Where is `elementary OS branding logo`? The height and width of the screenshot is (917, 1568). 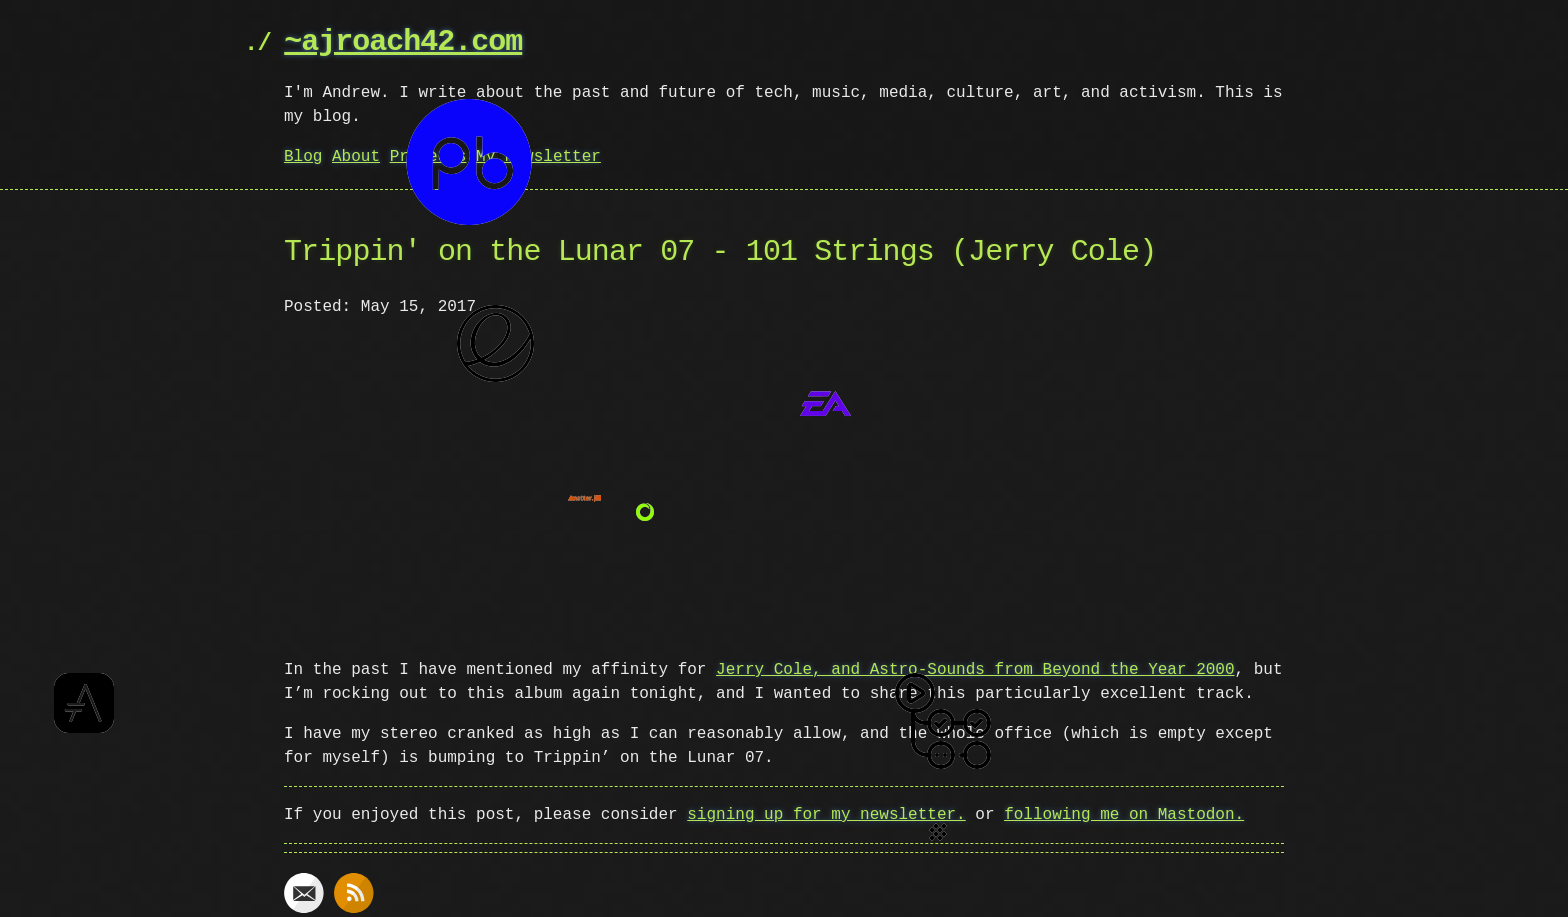 elementary OS branding logo is located at coordinates (495, 343).